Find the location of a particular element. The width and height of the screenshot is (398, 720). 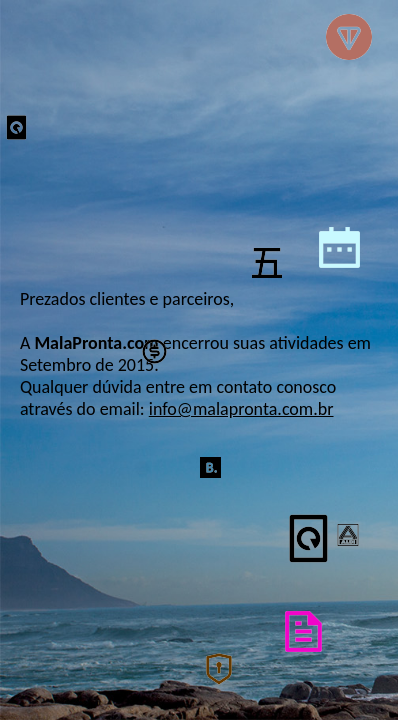

view document contents is located at coordinates (303, 631).